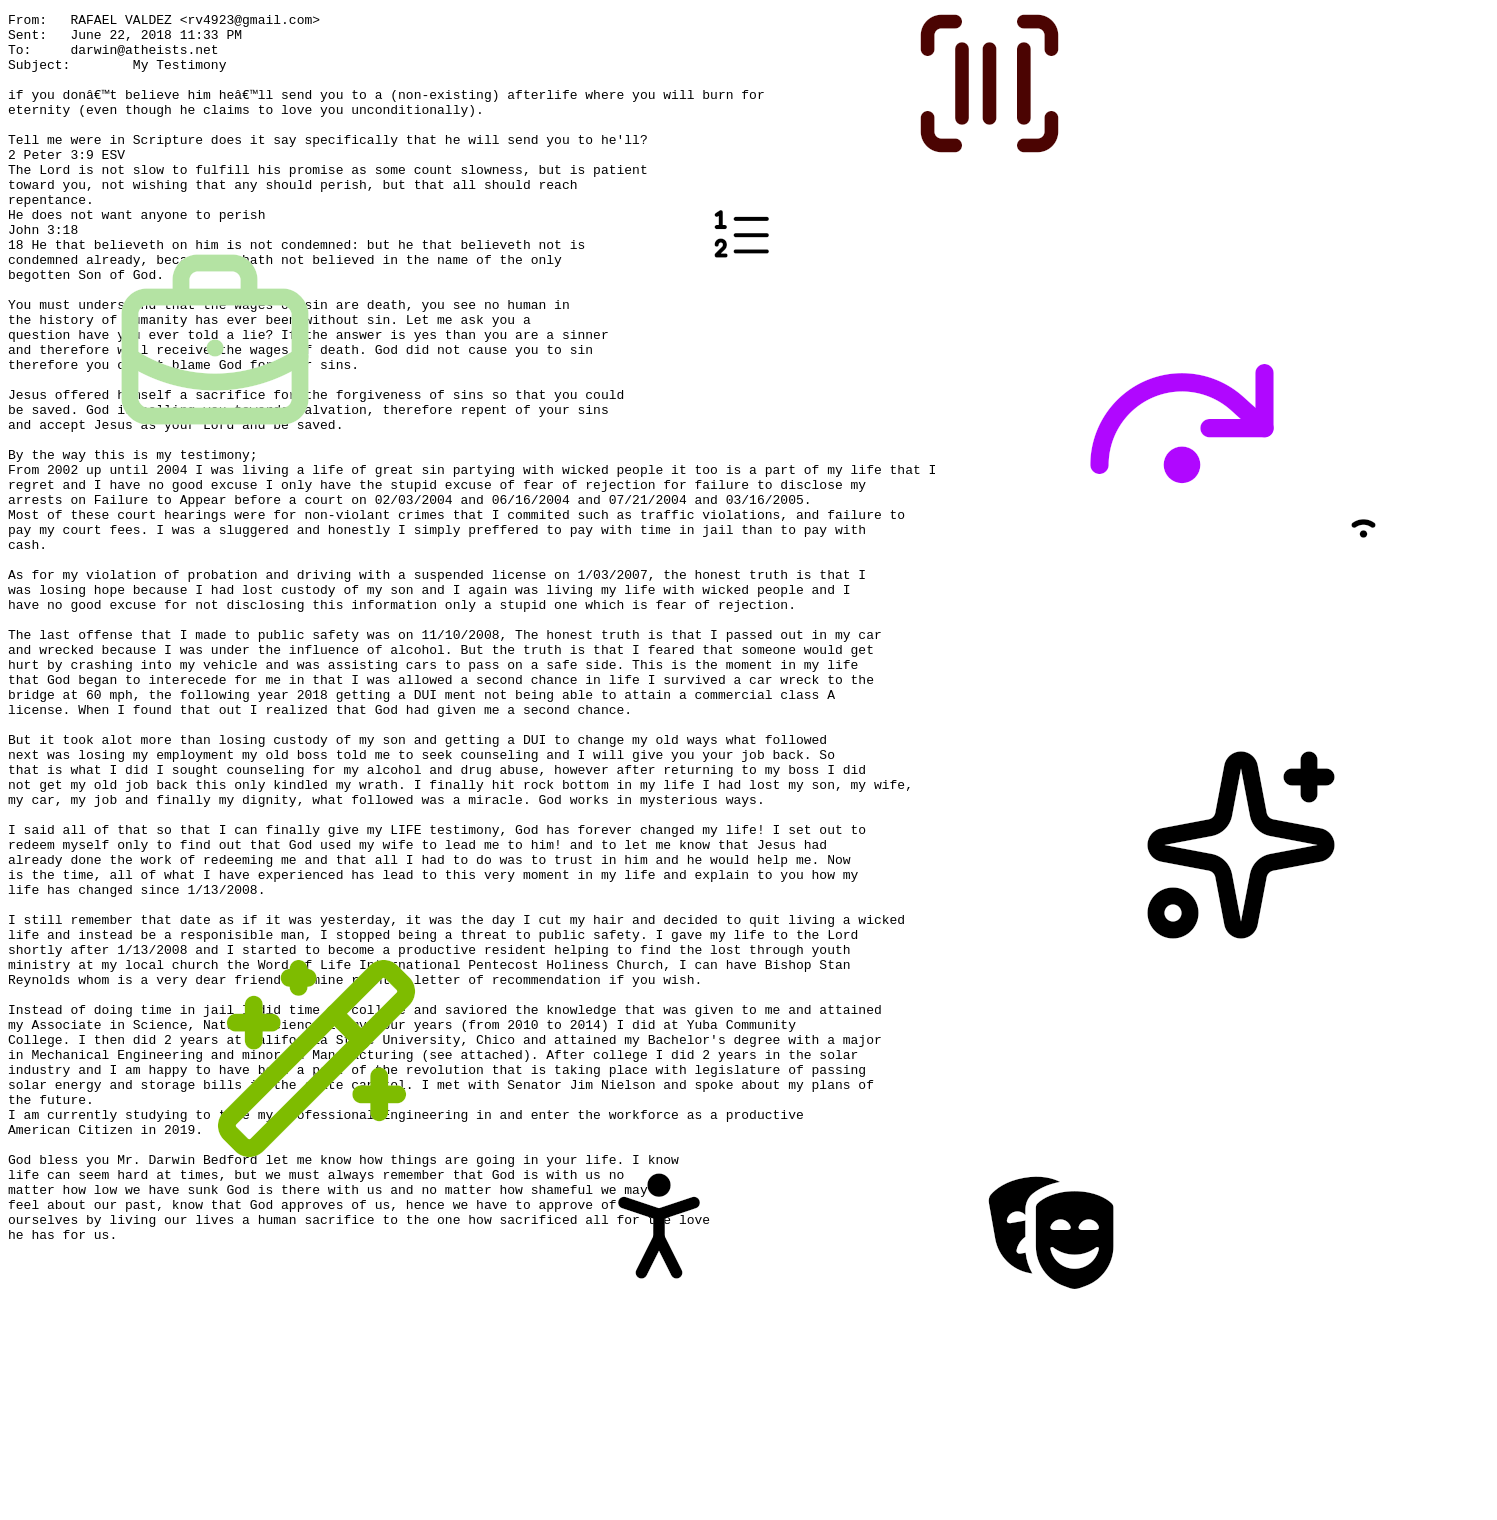  I want to click on scan a barcode, so click(989, 83).